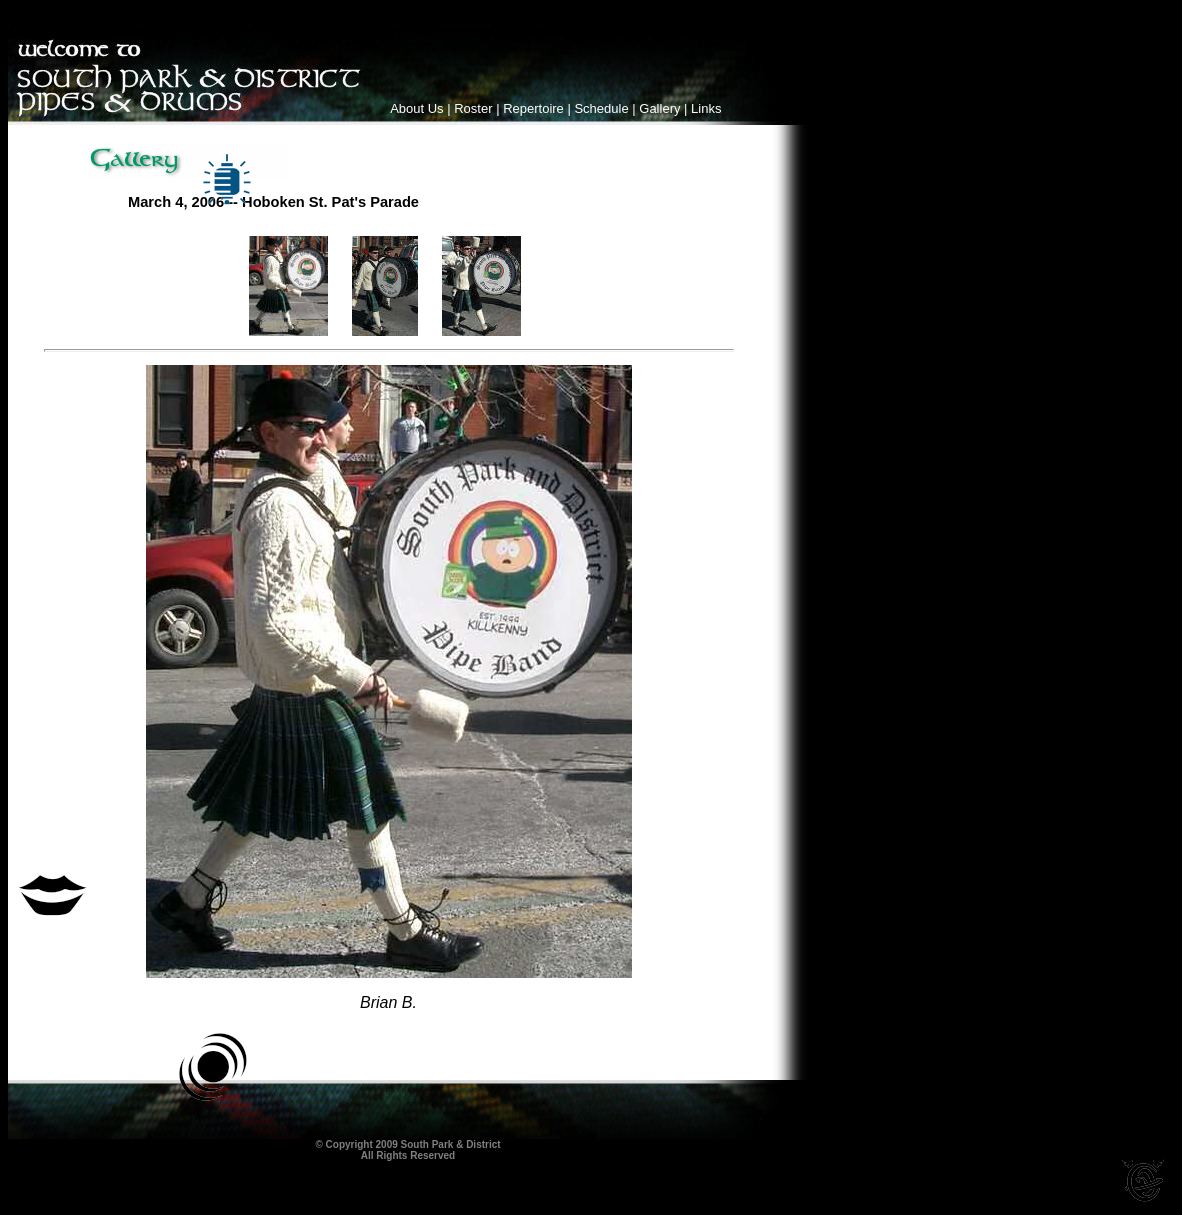 This screenshot has height=1215, width=1182. Describe the element at coordinates (53, 896) in the screenshot. I see `access voice or speech features` at that location.